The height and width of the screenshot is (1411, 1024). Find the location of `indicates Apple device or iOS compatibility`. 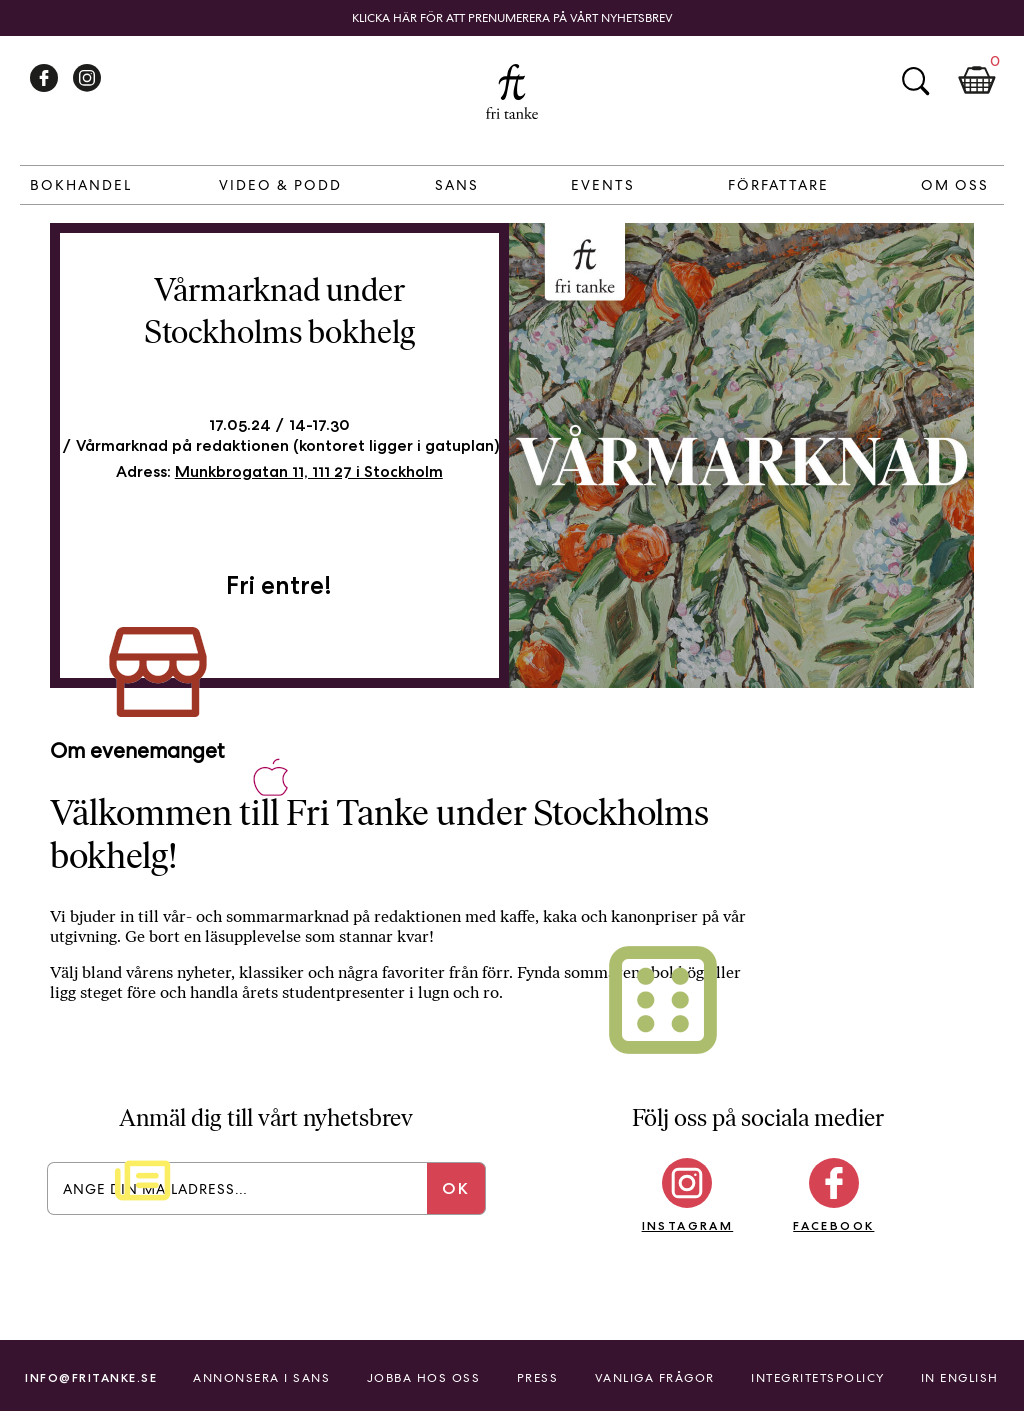

indicates Apple device or iOS compatibility is located at coordinates (272, 780).